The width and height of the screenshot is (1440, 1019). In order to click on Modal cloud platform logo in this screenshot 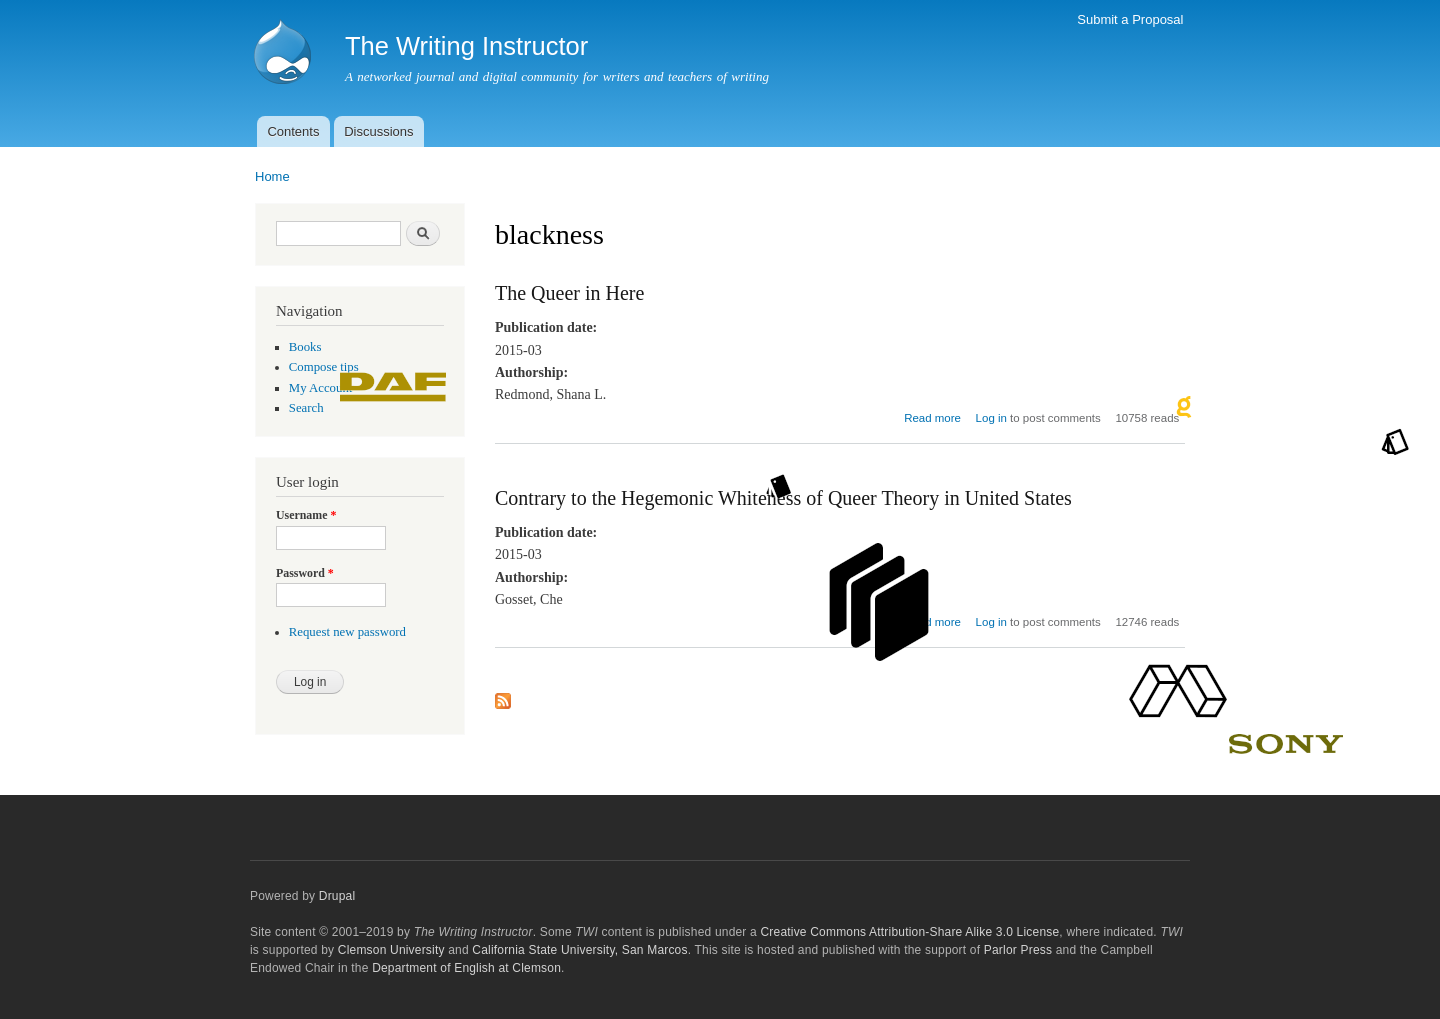, I will do `click(1178, 691)`.